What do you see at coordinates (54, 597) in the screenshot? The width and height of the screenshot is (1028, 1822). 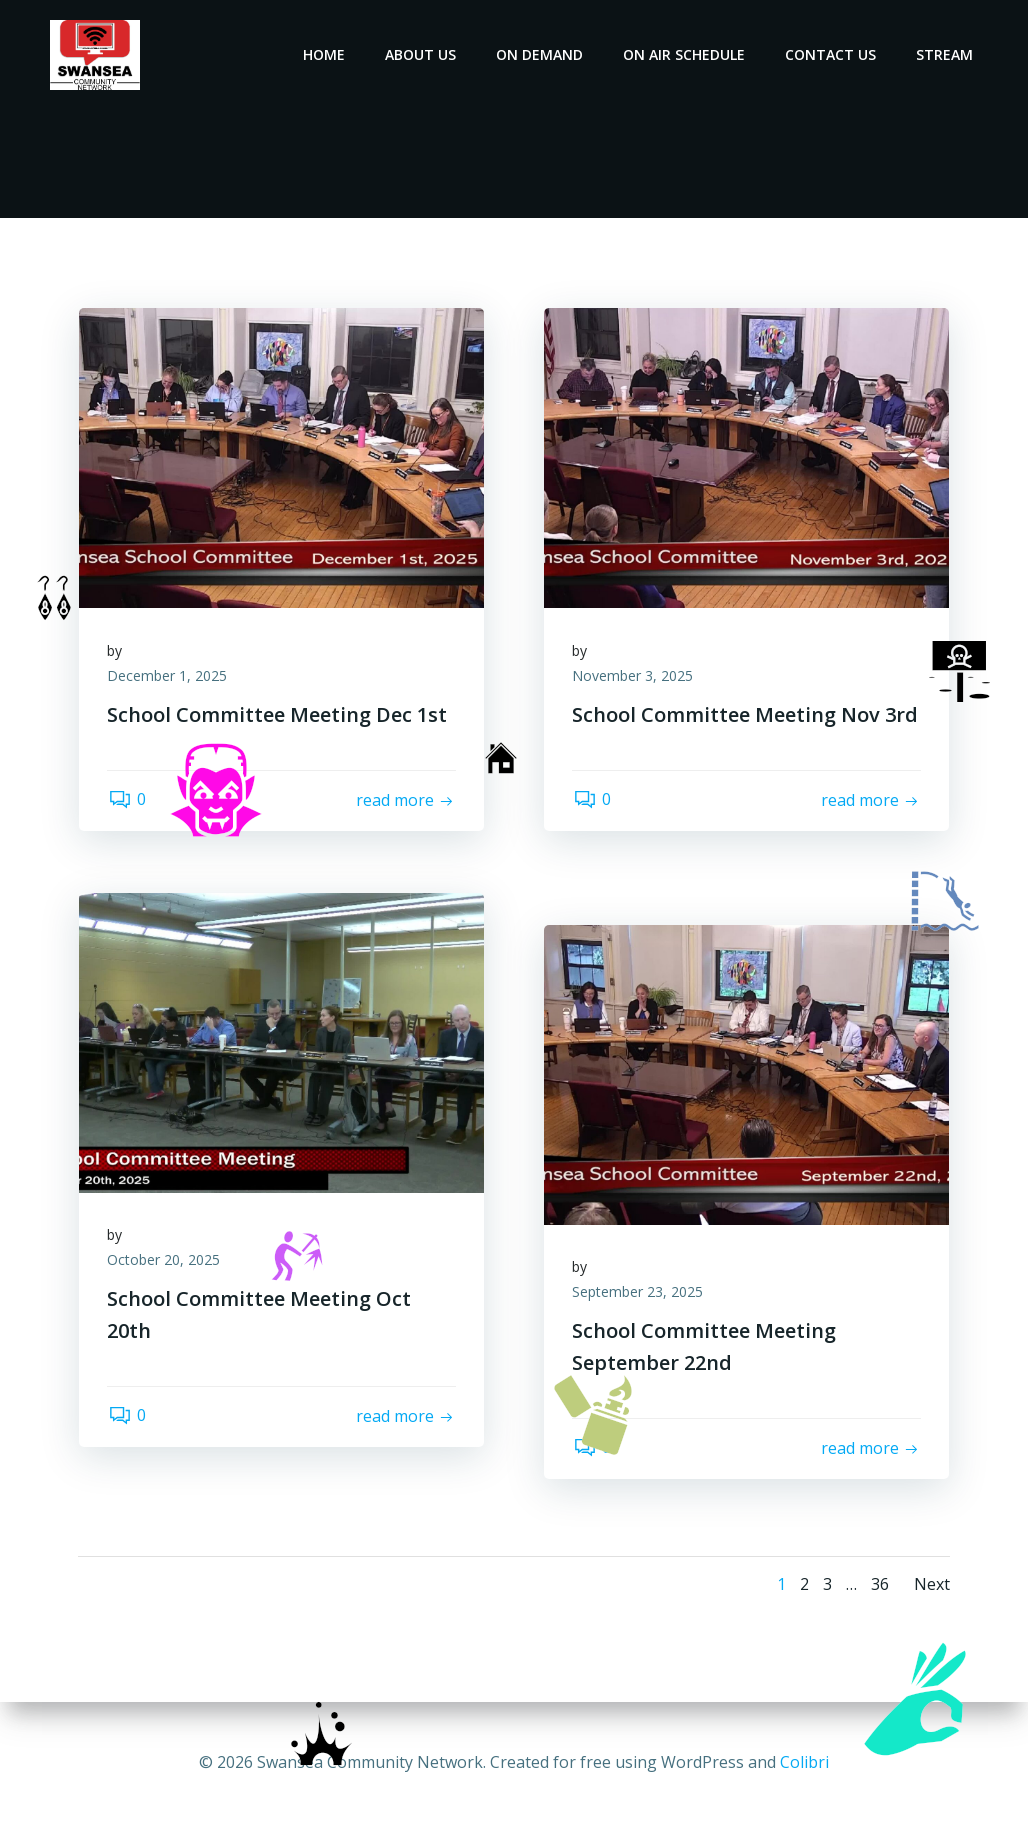 I see `browse or shop for earrings` at bounding box center [54, 597].